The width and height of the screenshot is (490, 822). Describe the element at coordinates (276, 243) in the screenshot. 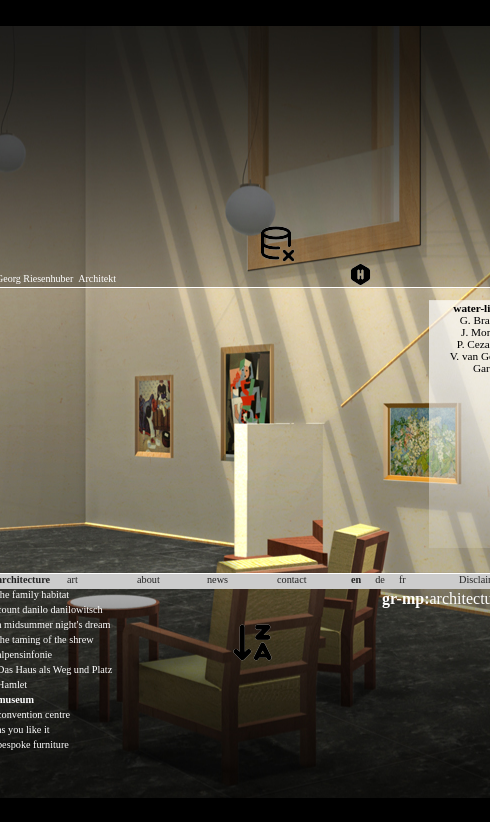

I see `delete or remove a database` at that location.